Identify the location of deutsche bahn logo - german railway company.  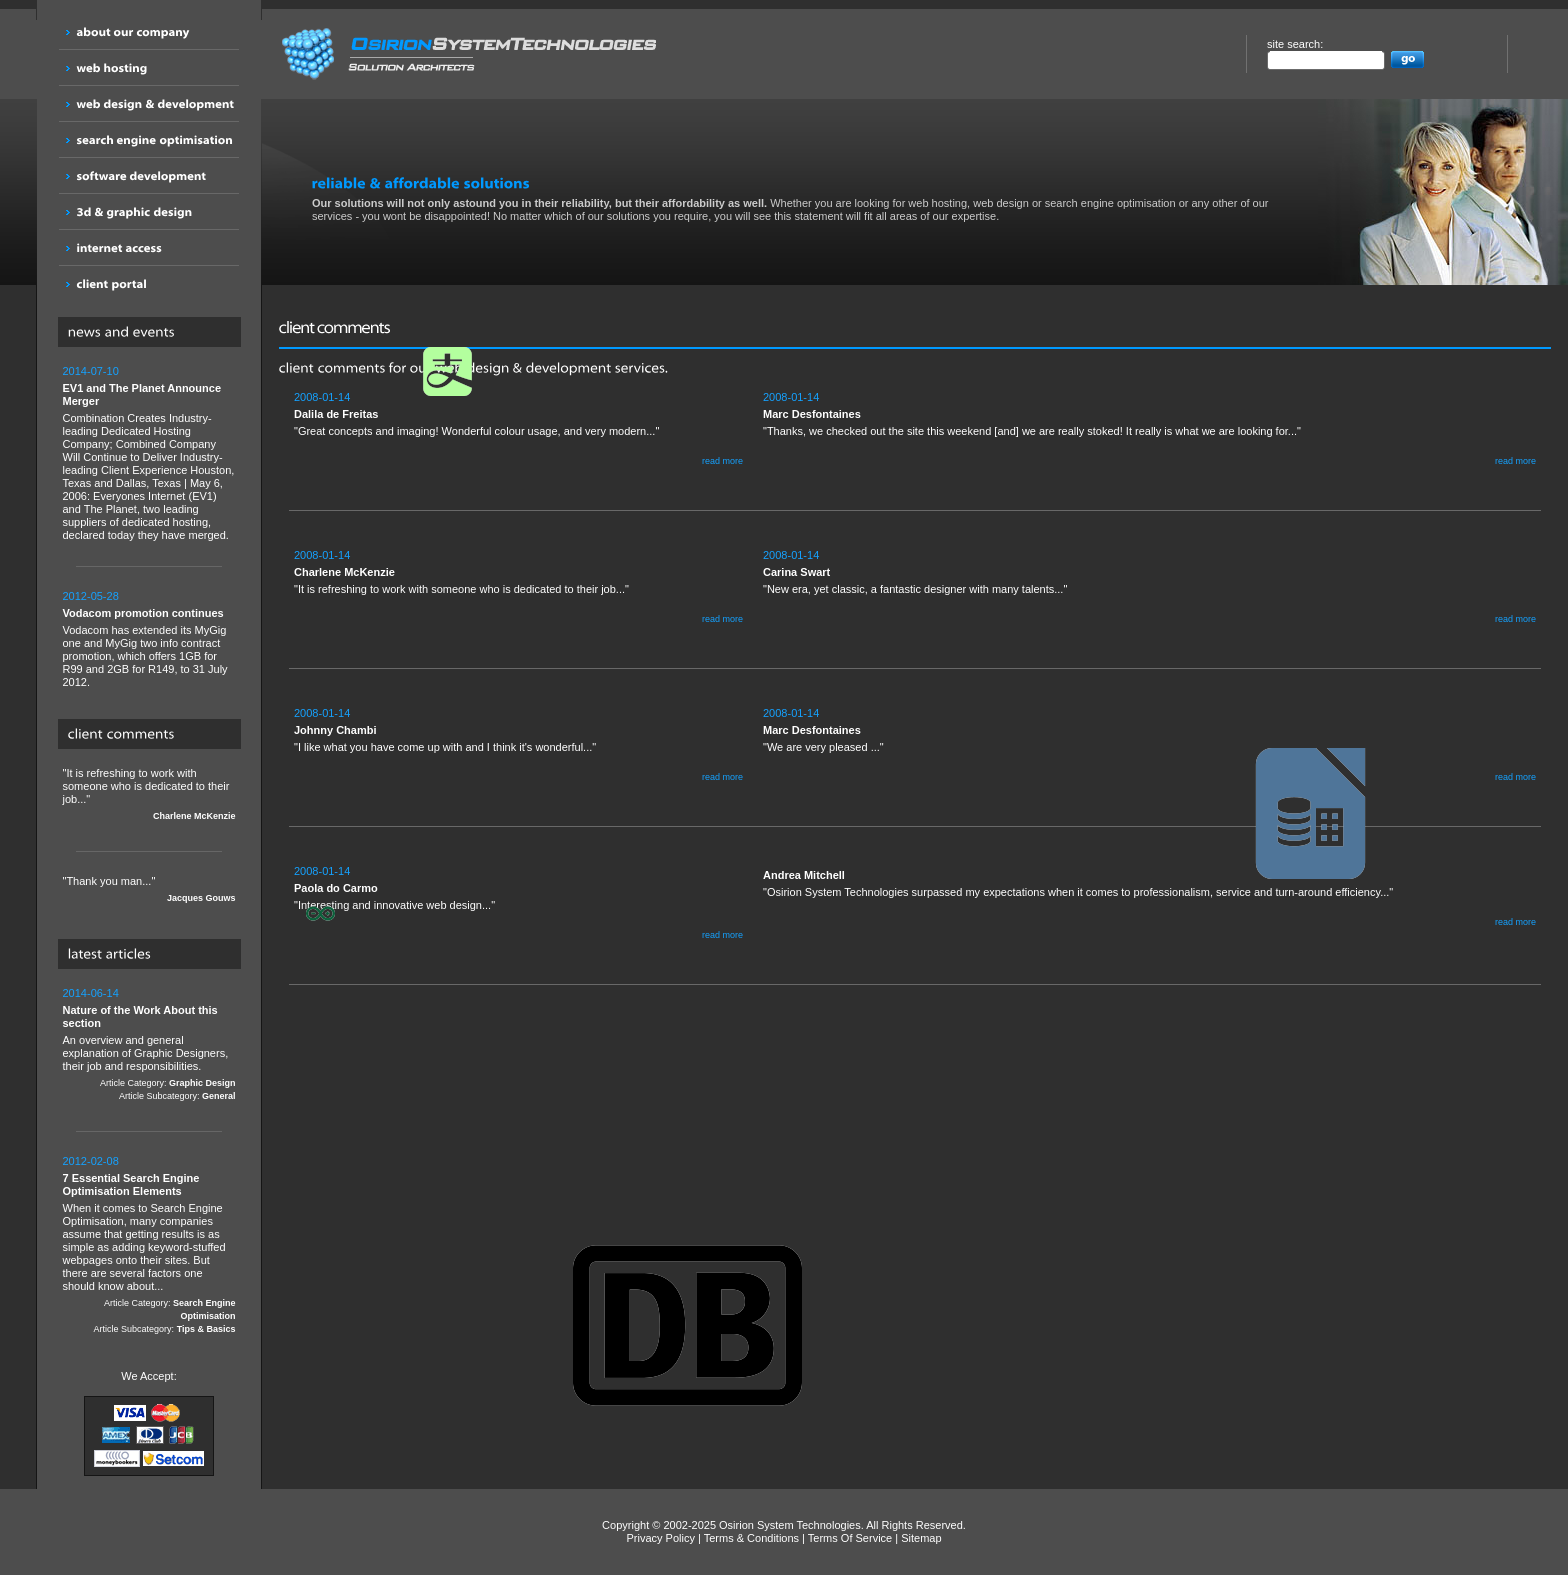
(687, 1325).